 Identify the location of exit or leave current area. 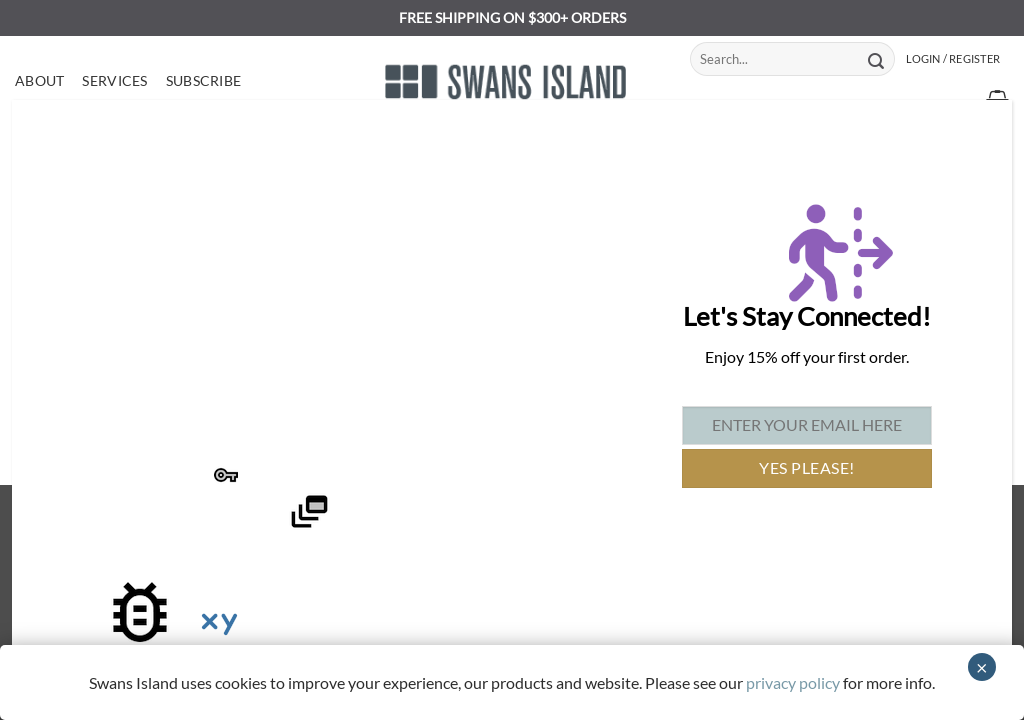
(843, 253).